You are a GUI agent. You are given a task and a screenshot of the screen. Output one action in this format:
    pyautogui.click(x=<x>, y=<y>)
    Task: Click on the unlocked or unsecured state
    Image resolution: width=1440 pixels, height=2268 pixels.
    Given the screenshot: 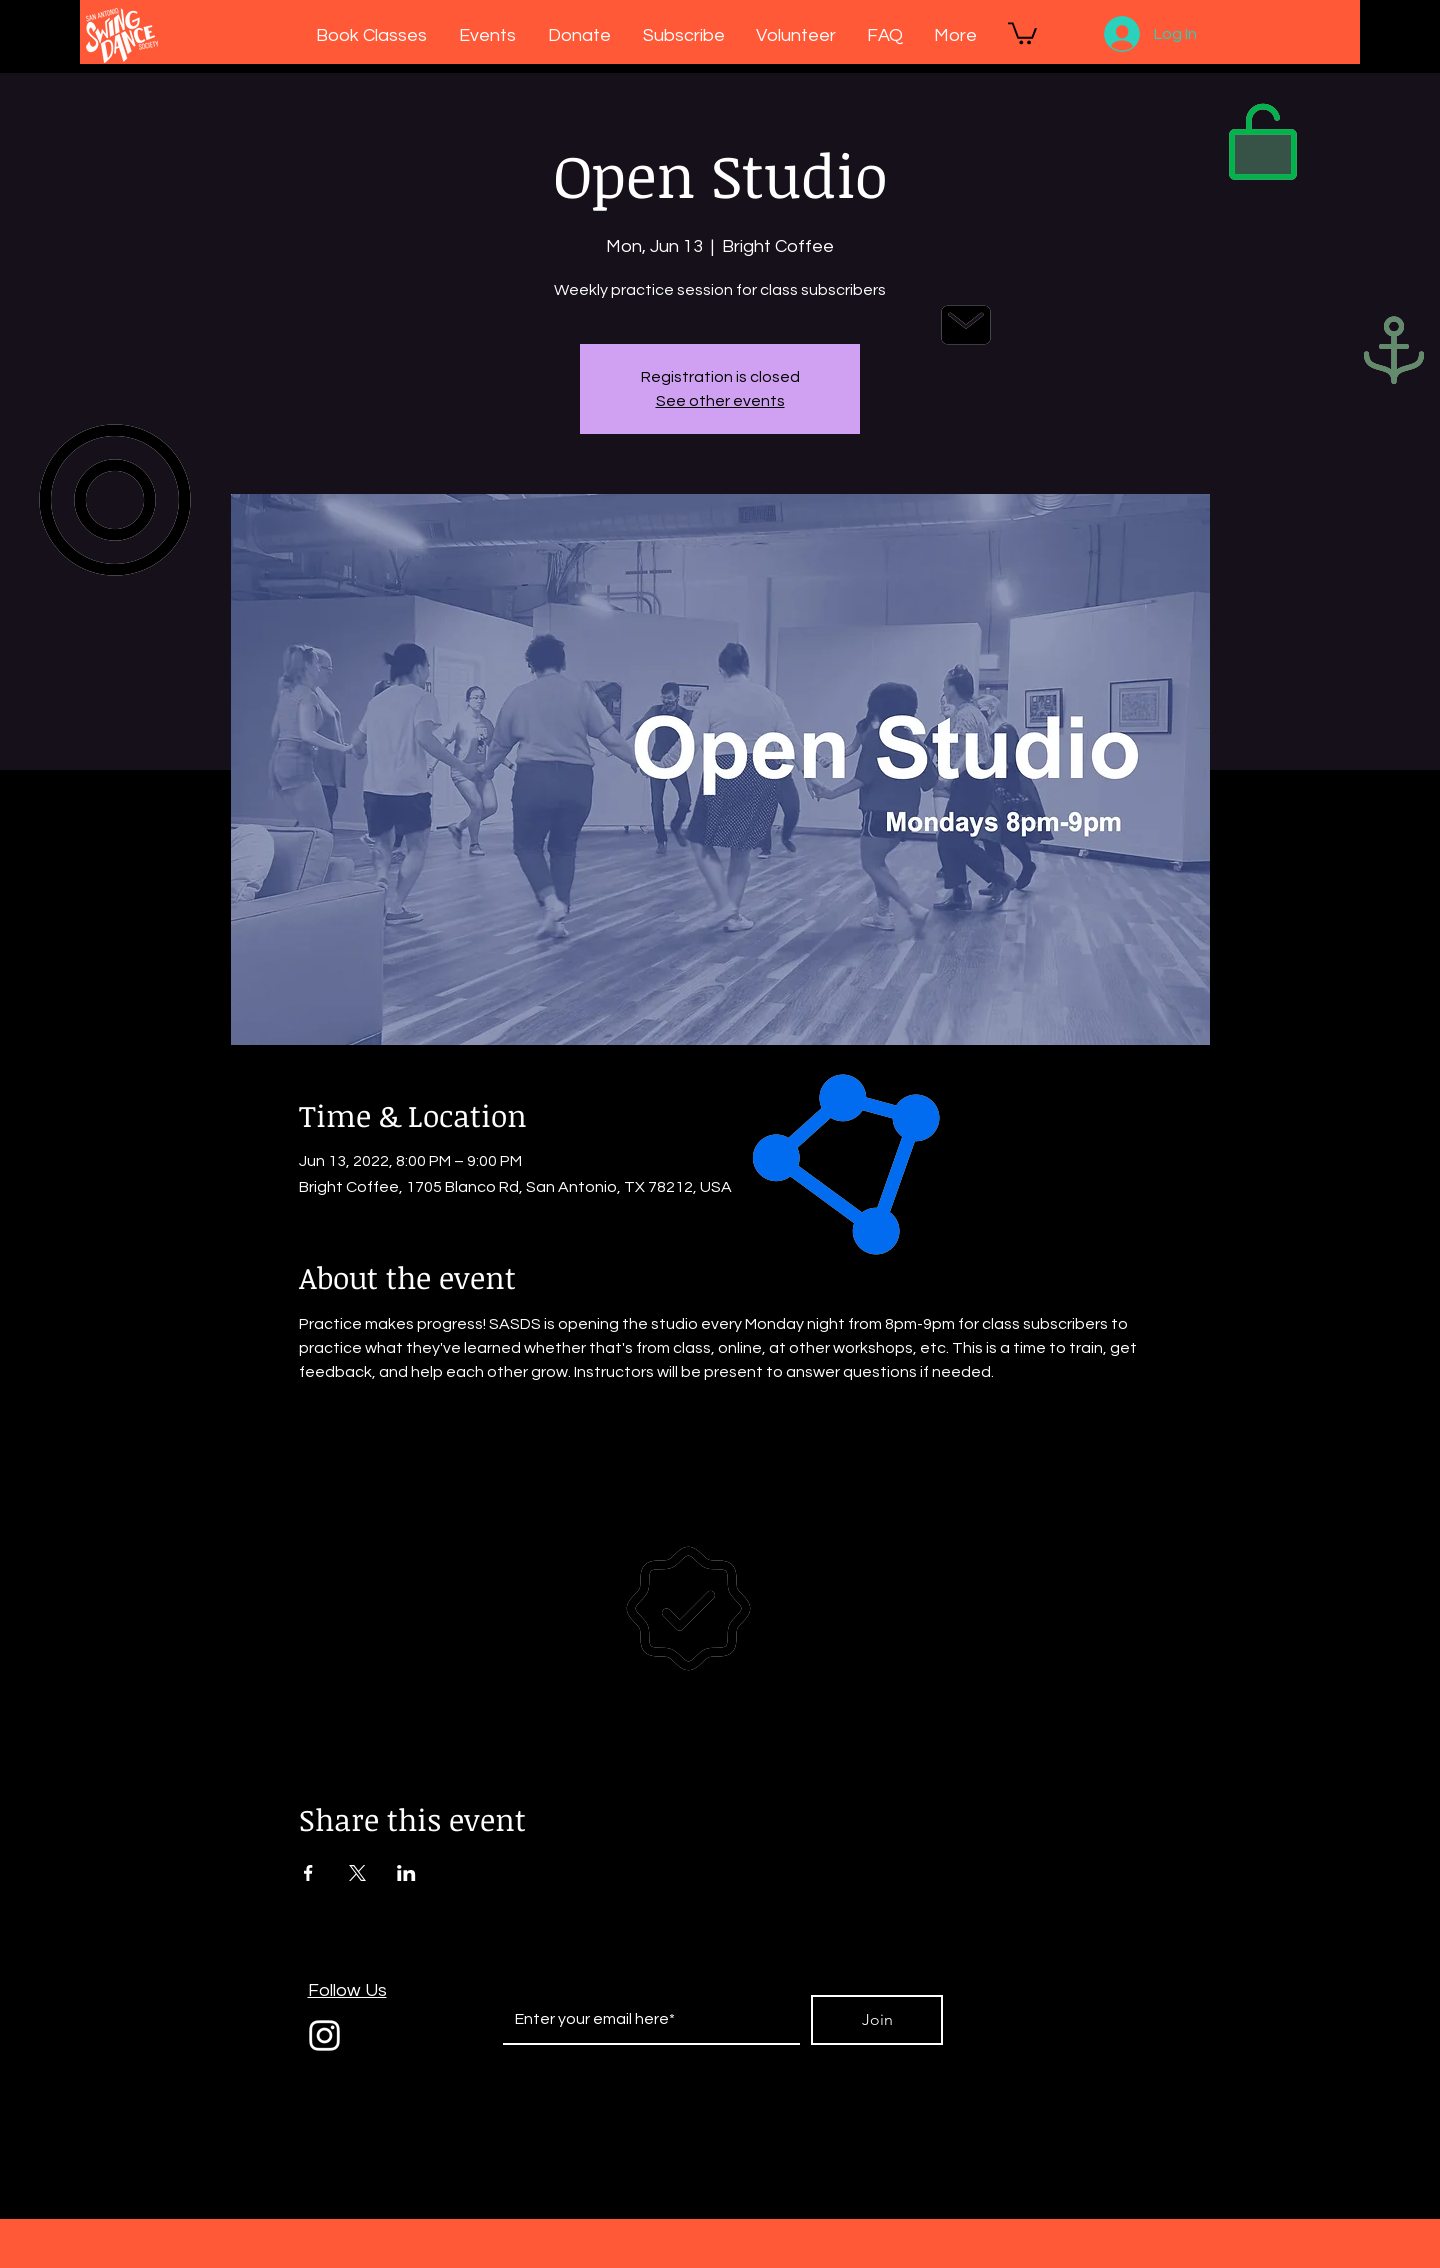 What is the action you would take?
    pyautogui.click(x=1263, y=146)
    